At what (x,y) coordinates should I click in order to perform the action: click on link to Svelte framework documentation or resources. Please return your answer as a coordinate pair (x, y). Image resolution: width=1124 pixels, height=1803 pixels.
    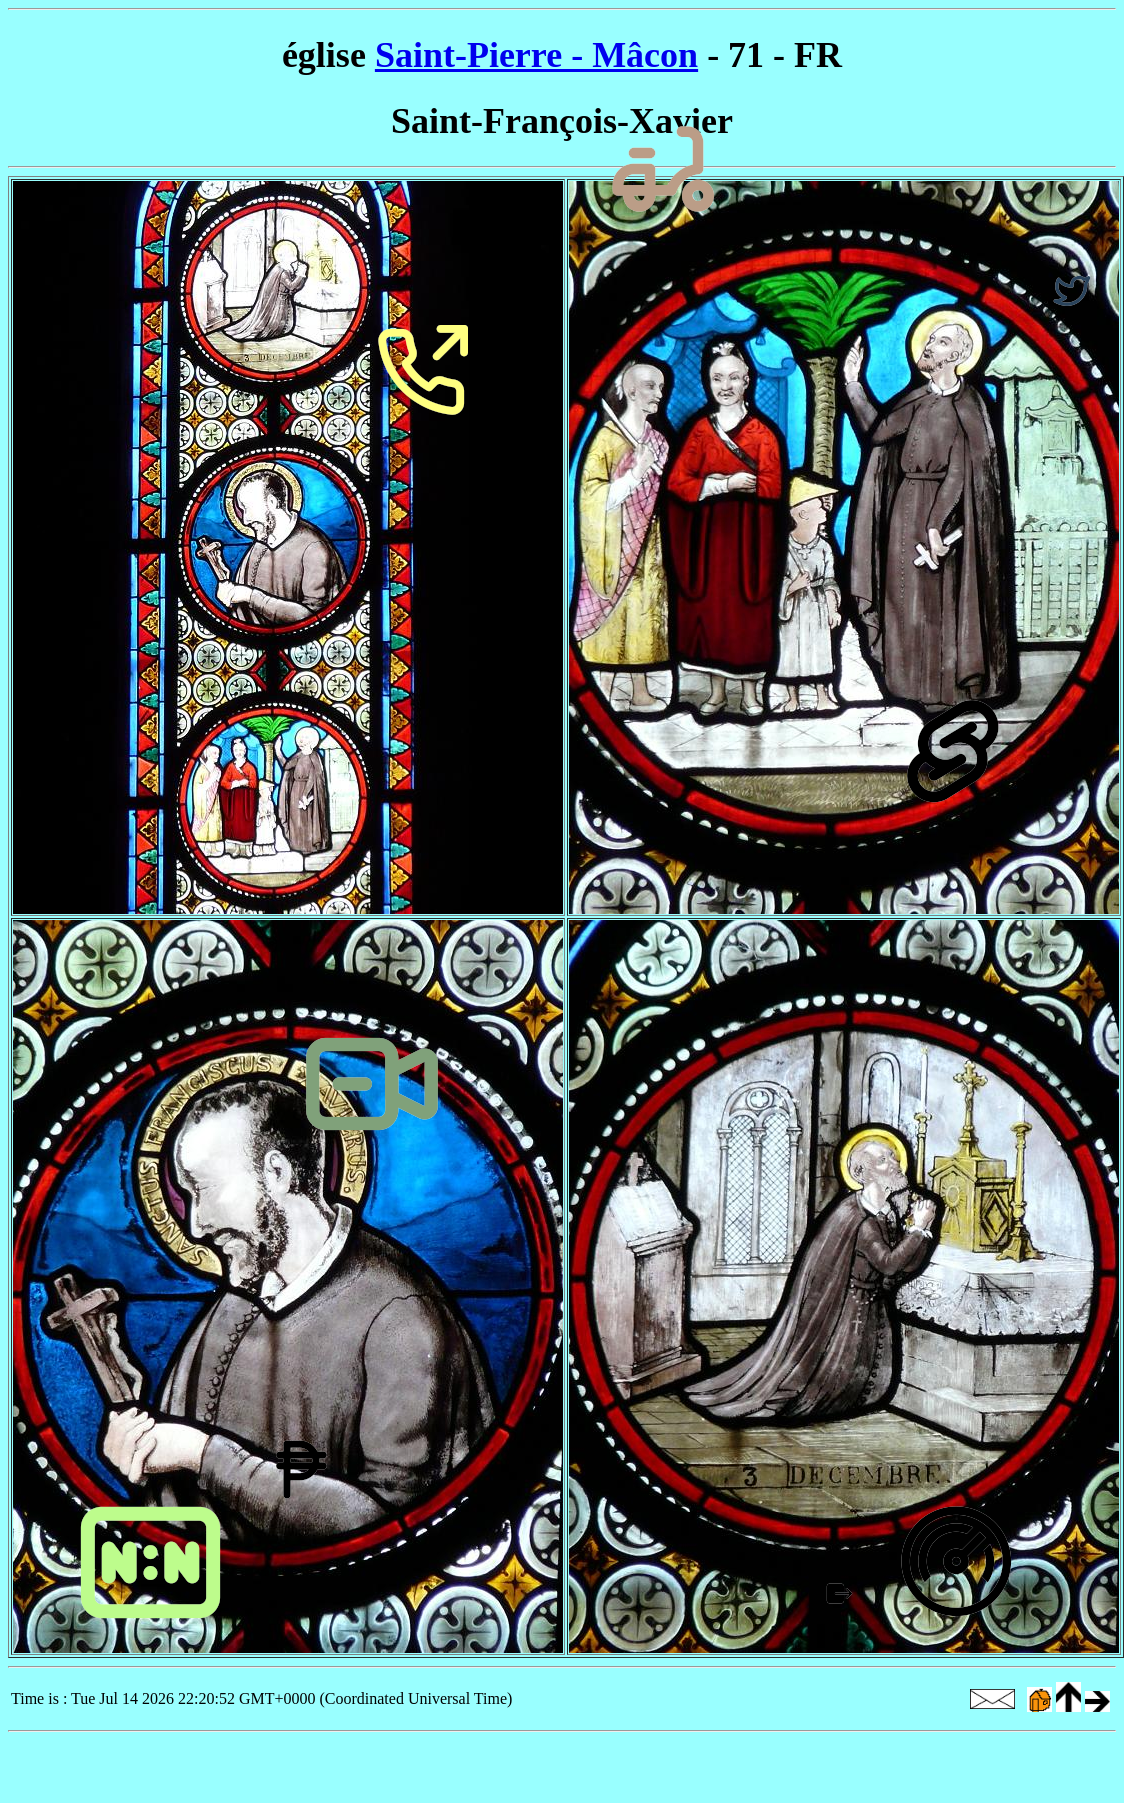
    Looking at the image, I should click on (955, 748).